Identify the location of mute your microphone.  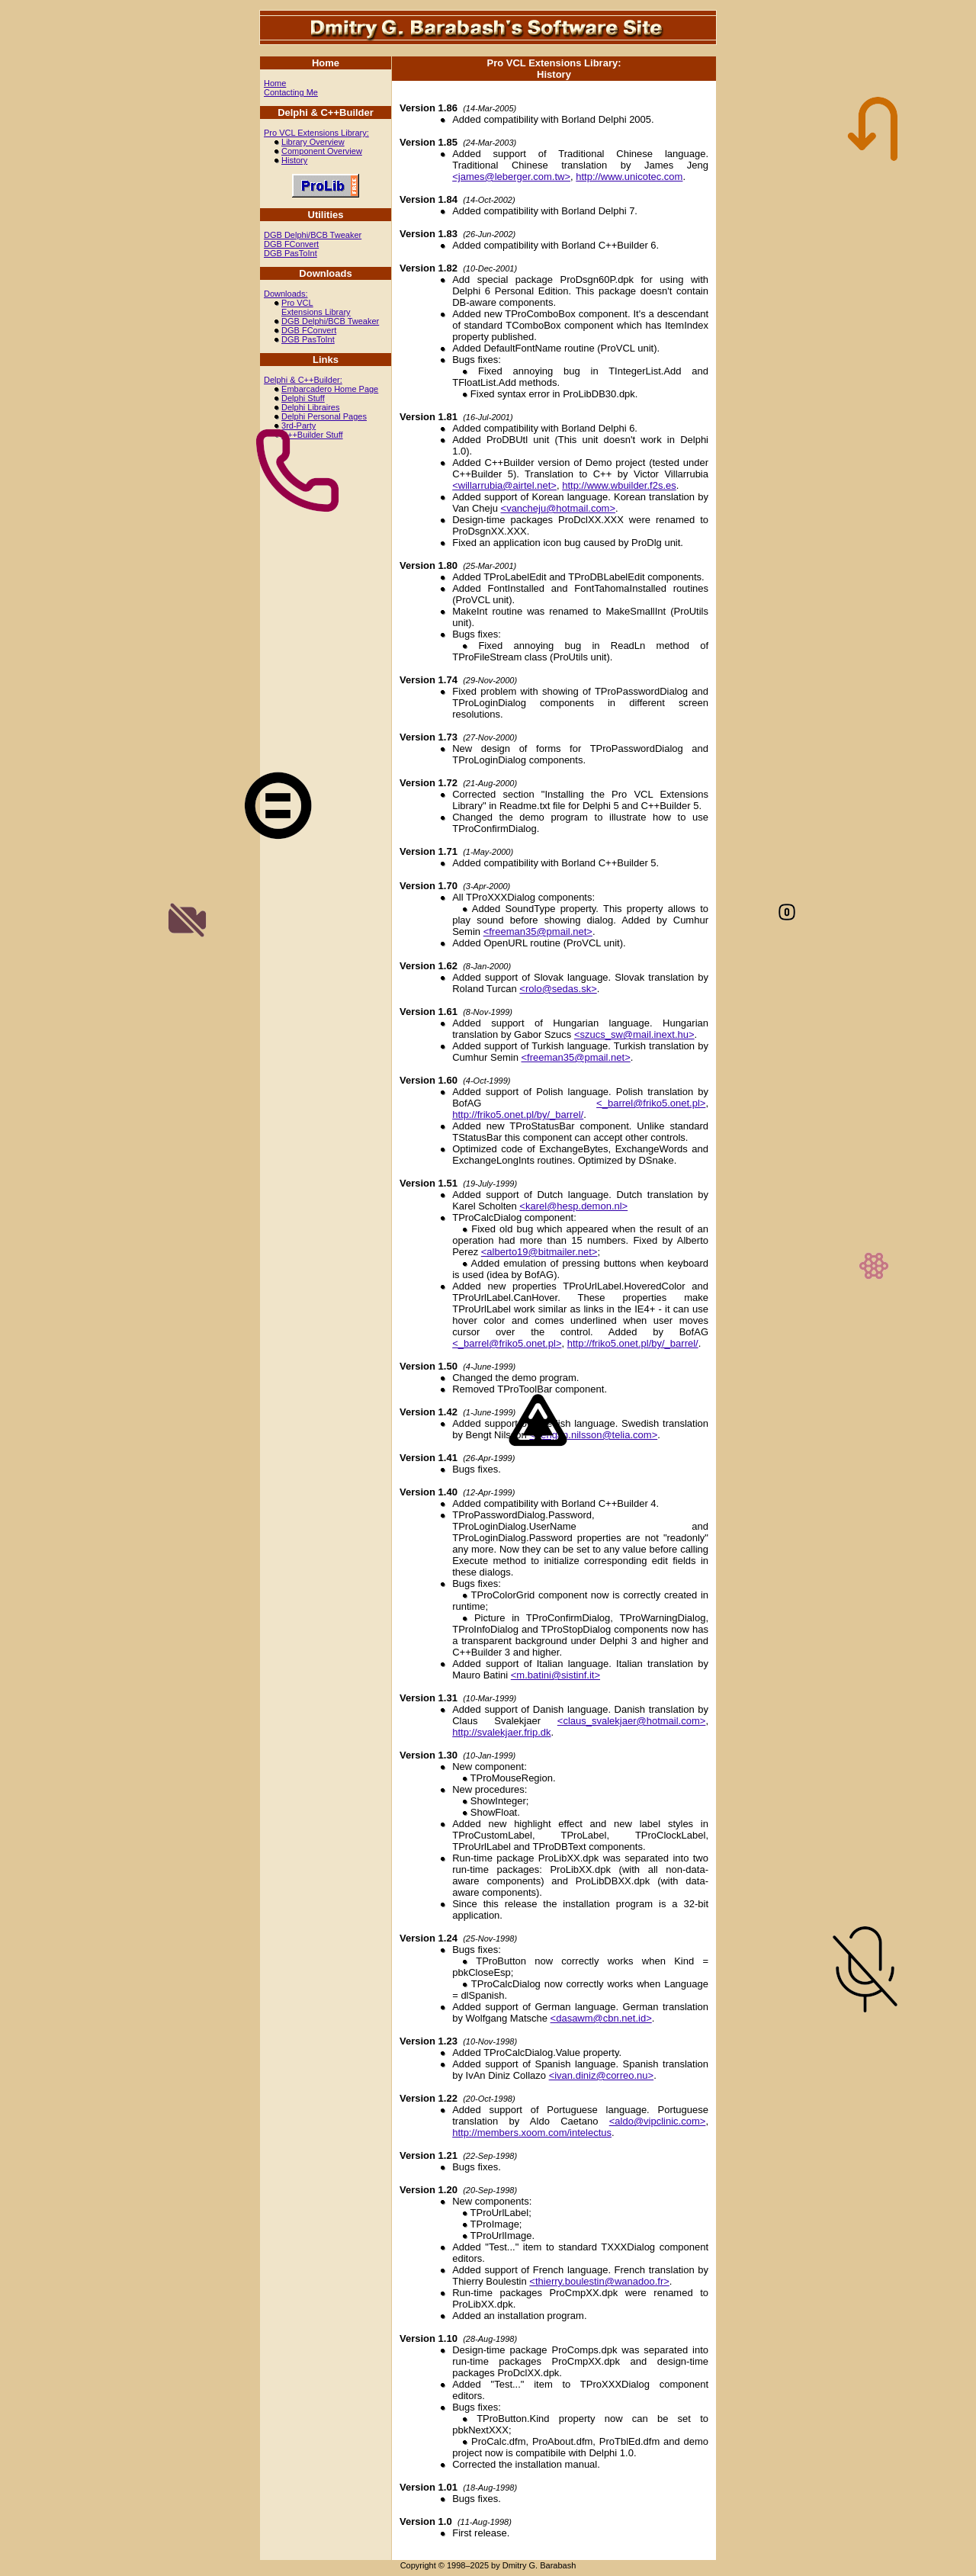
(865, 1967).